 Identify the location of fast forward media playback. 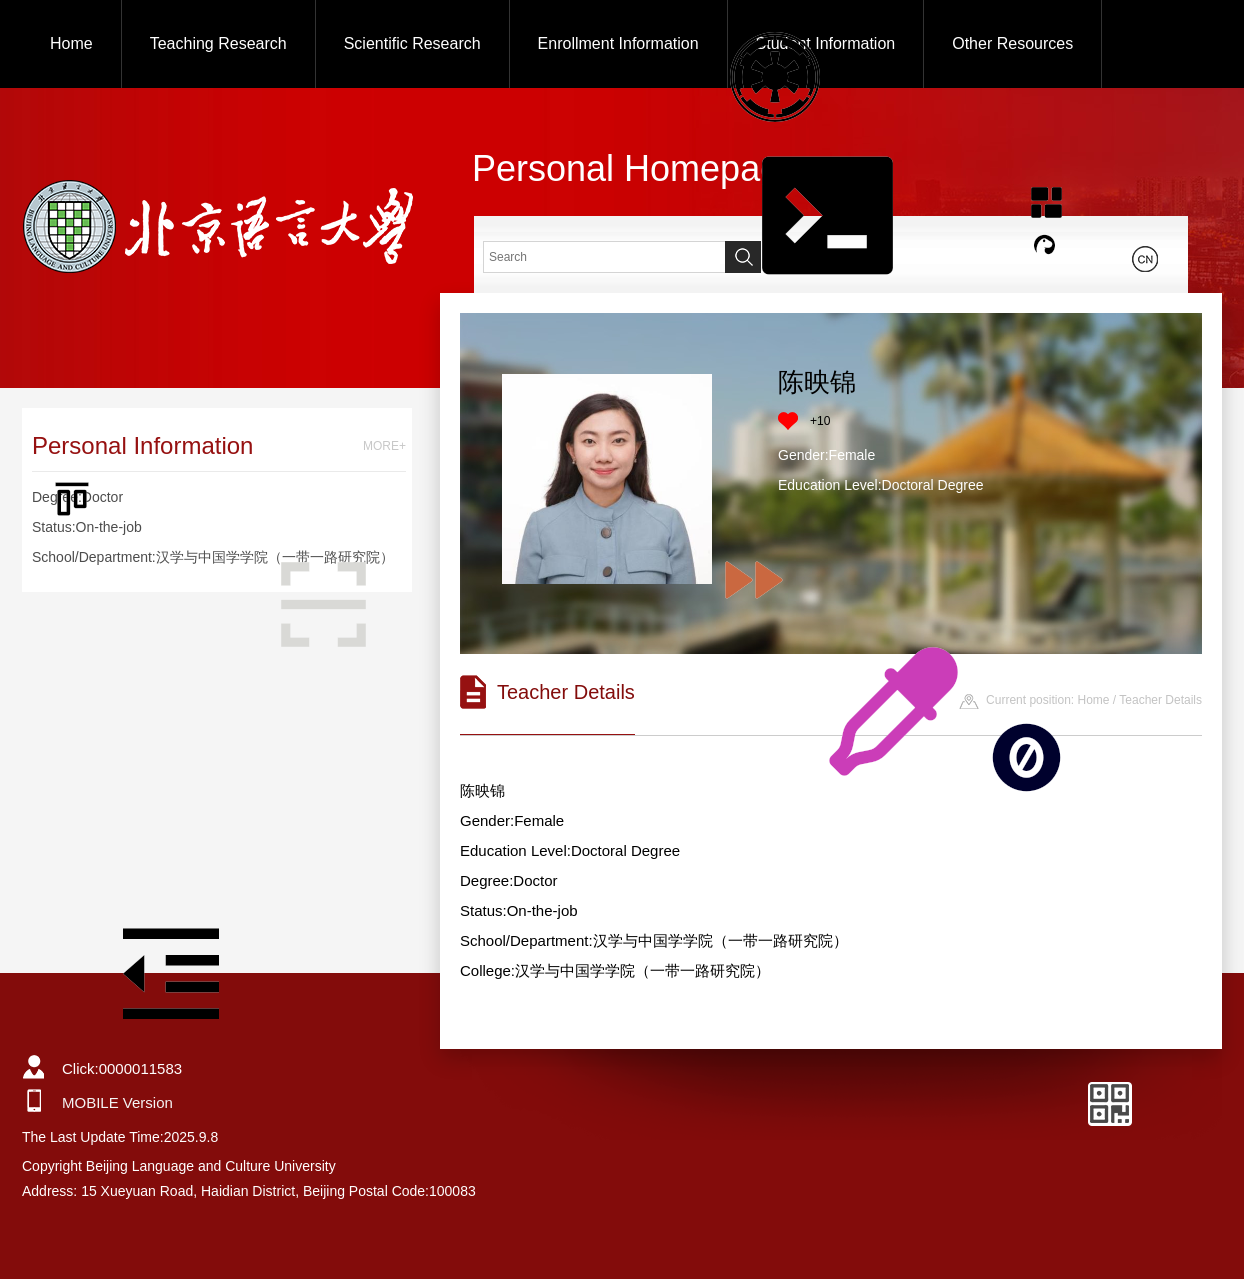
(752, 580).